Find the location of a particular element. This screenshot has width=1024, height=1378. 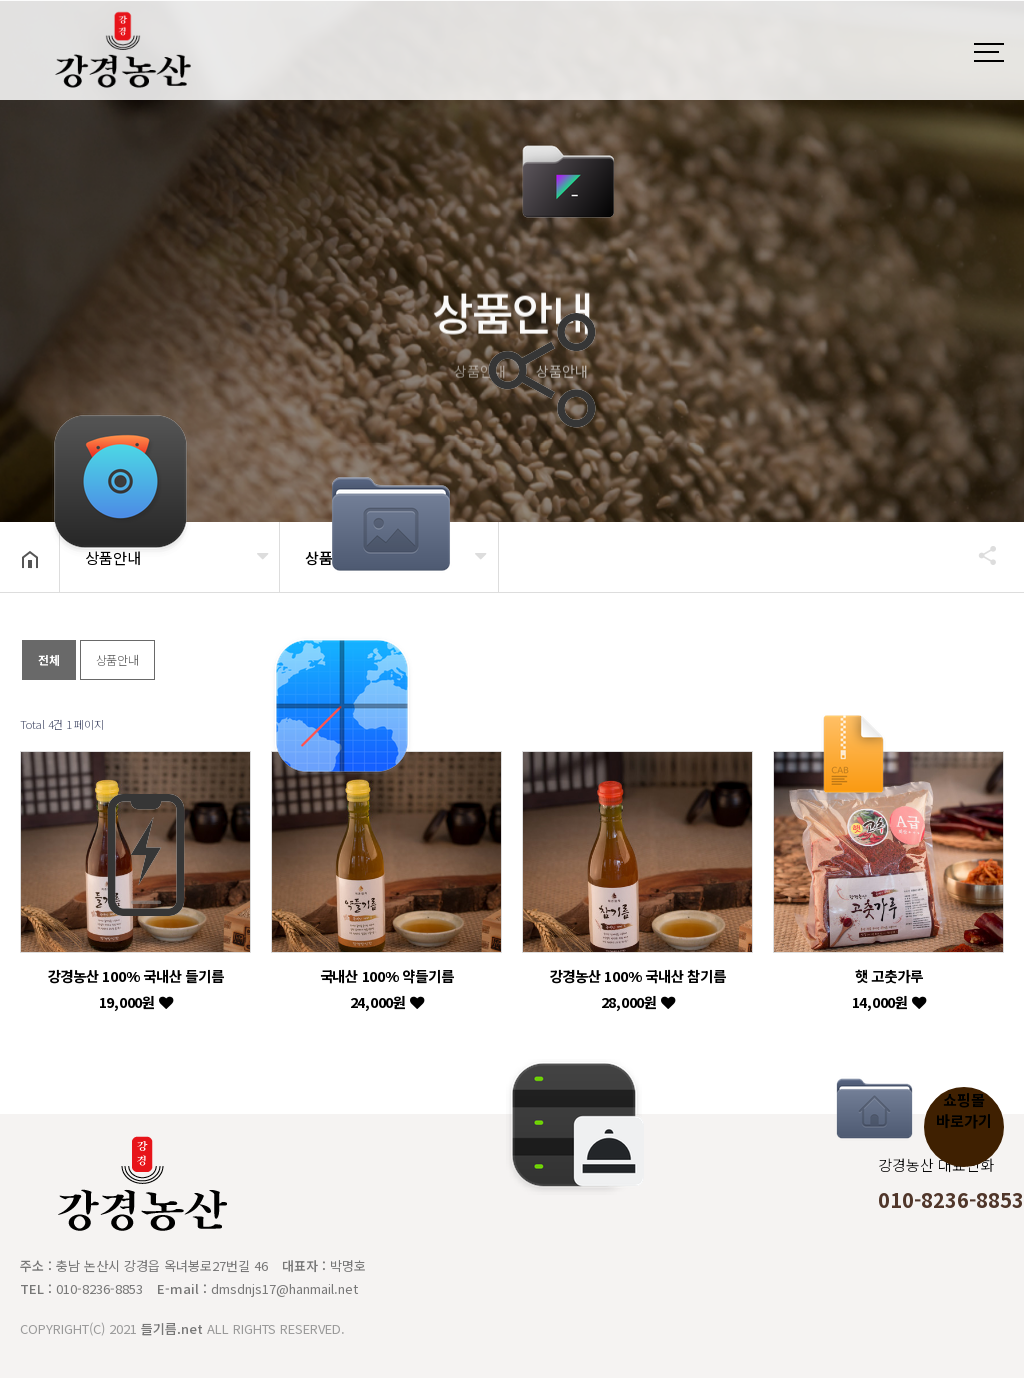

configure network server discovery preferences is located at coordinates (575, 1127).